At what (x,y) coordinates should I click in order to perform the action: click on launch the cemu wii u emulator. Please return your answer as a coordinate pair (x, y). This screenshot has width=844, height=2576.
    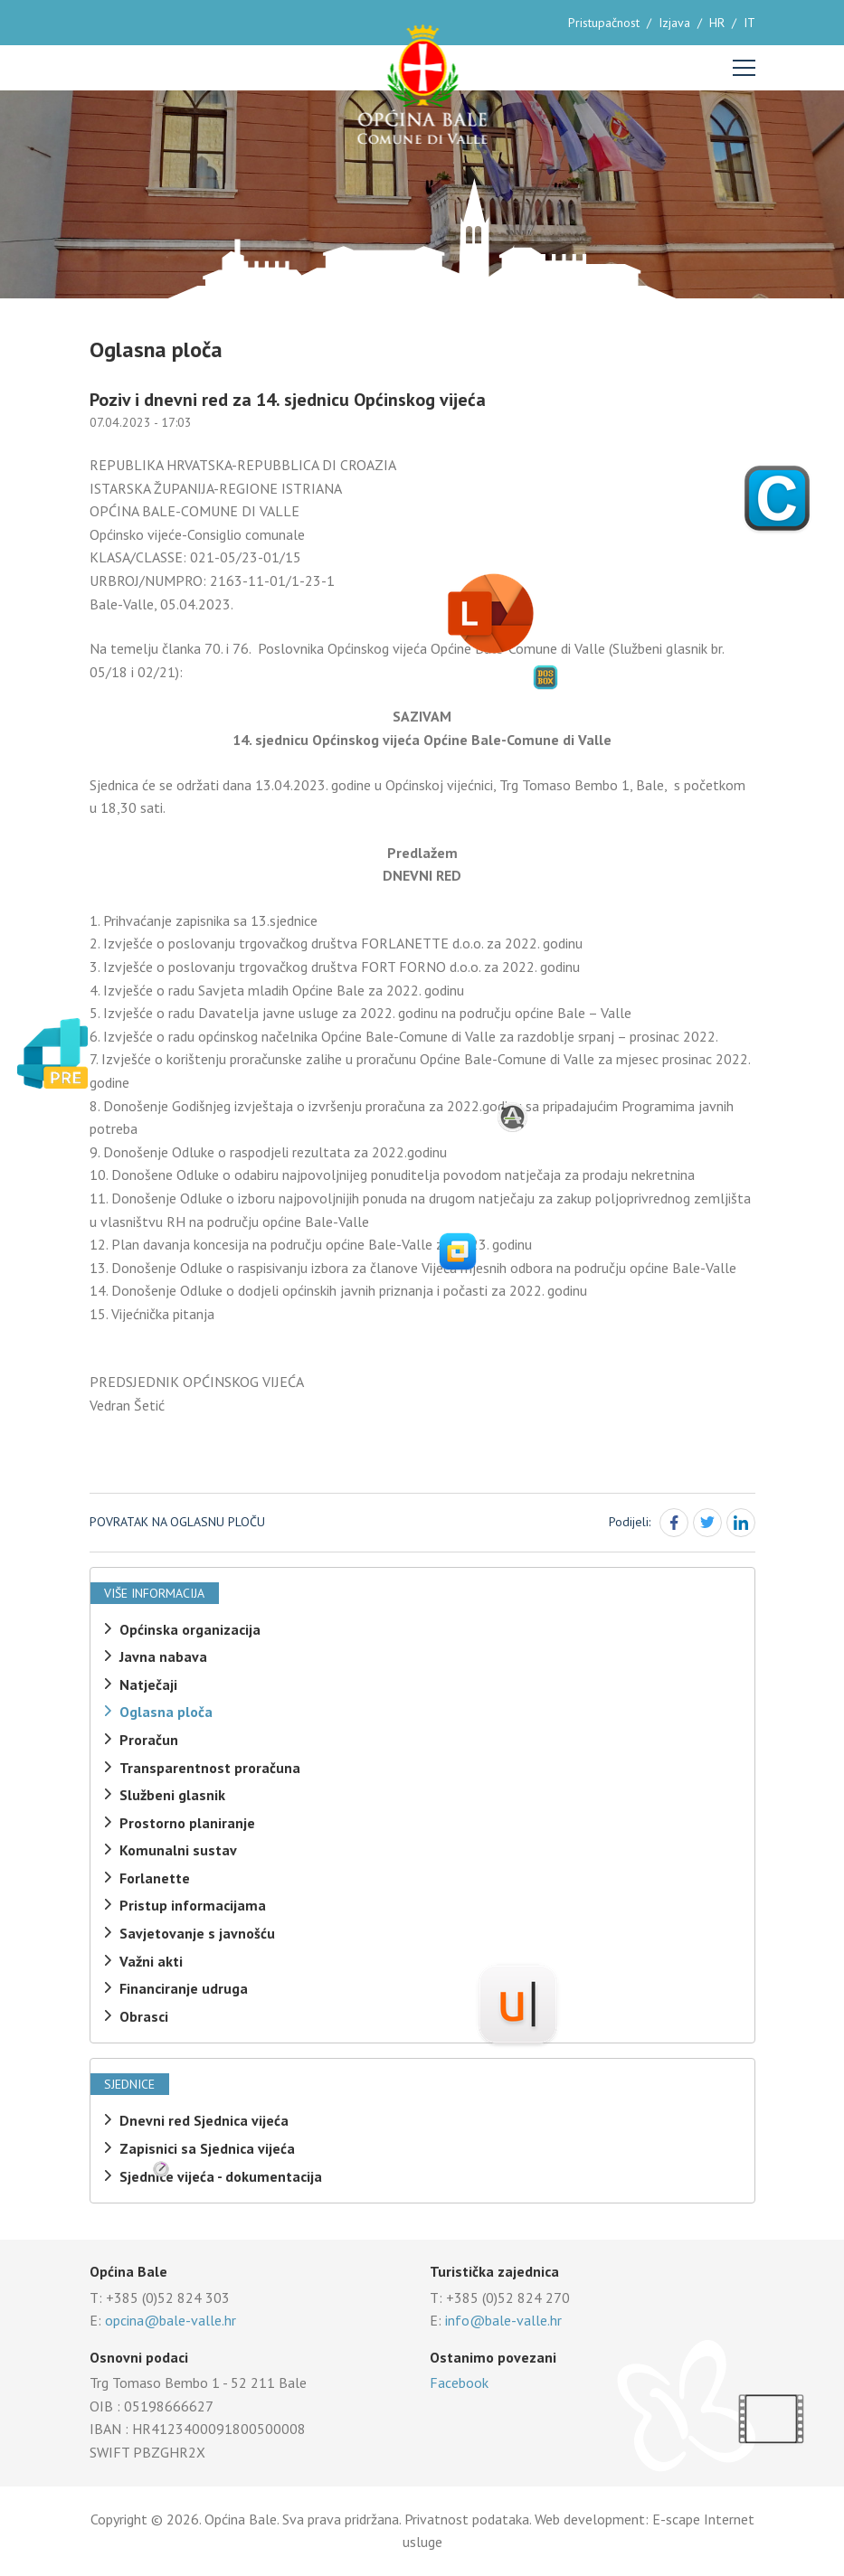
    Looking at the image, I should click on (777, 498).